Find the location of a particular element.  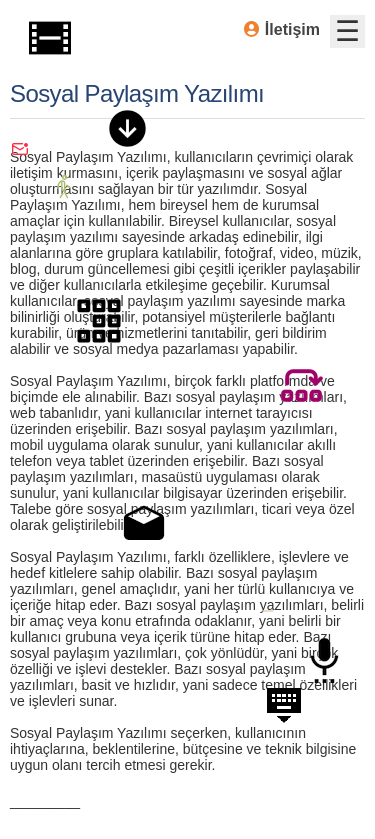

reorder items in a list is located at coordinates (301, 385).